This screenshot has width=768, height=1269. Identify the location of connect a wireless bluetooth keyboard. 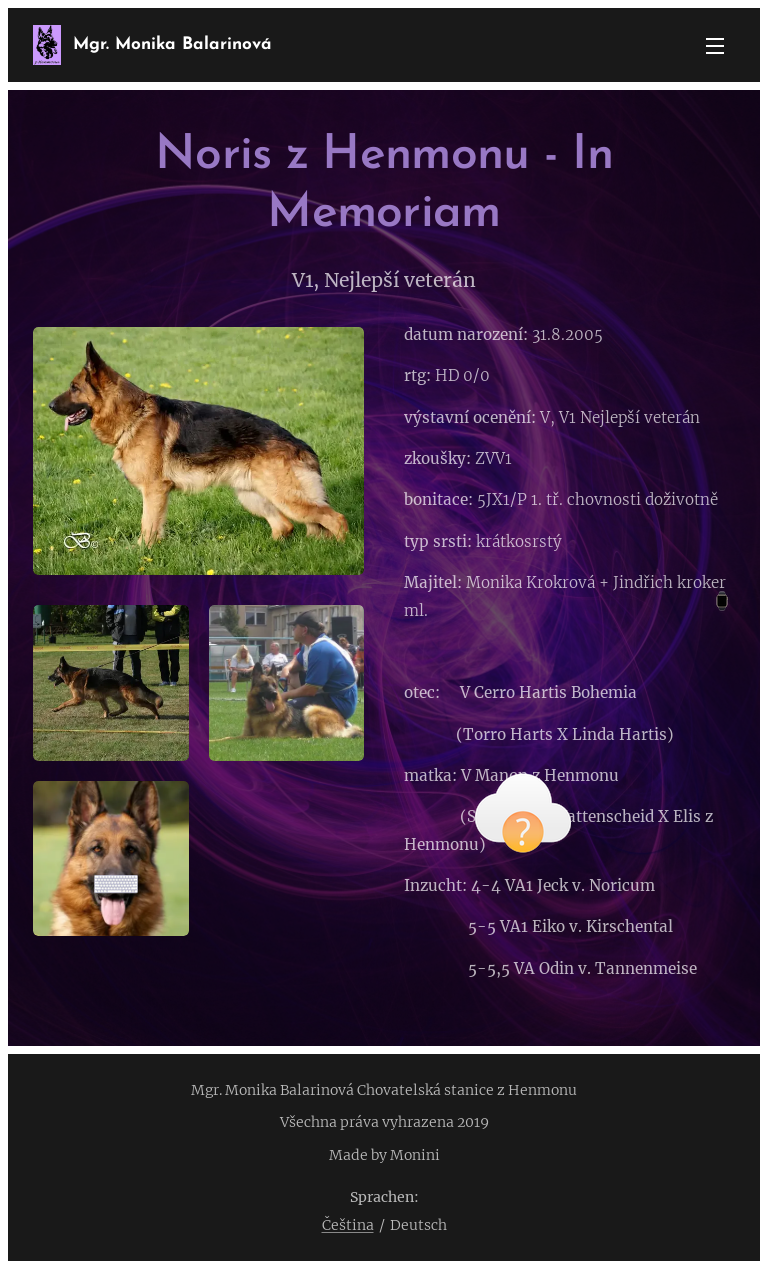
(116, 884).